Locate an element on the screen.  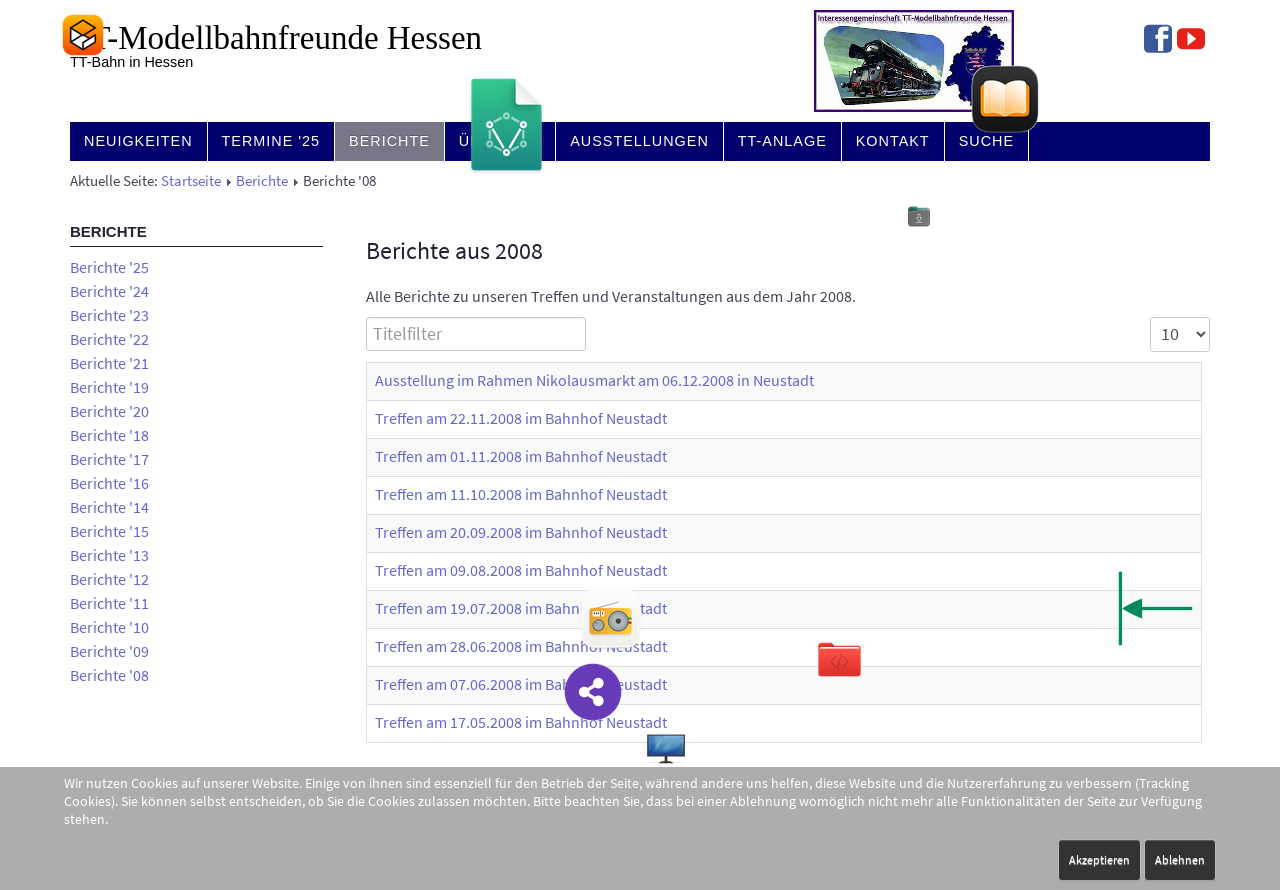
go to the first item in a list or sequence is located at coordinates (1155, 608).